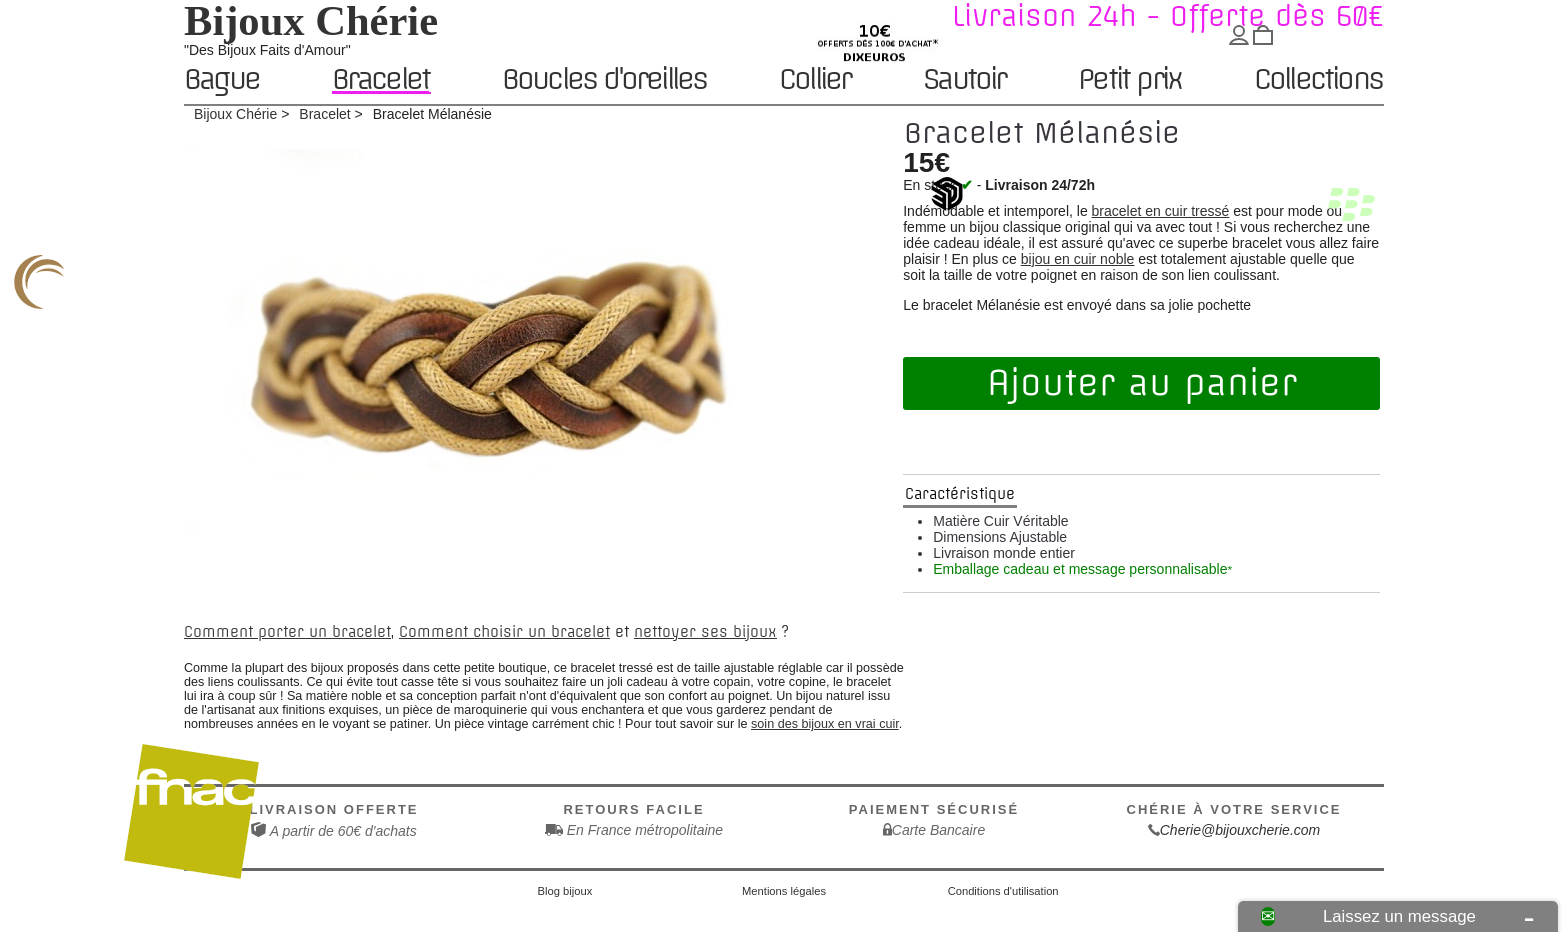 The width and height of the screenshot is (1568, 932). Describe the element at coordinates (191, 811) in the screenshot. I see `visit the Fnac website or app` at that location.